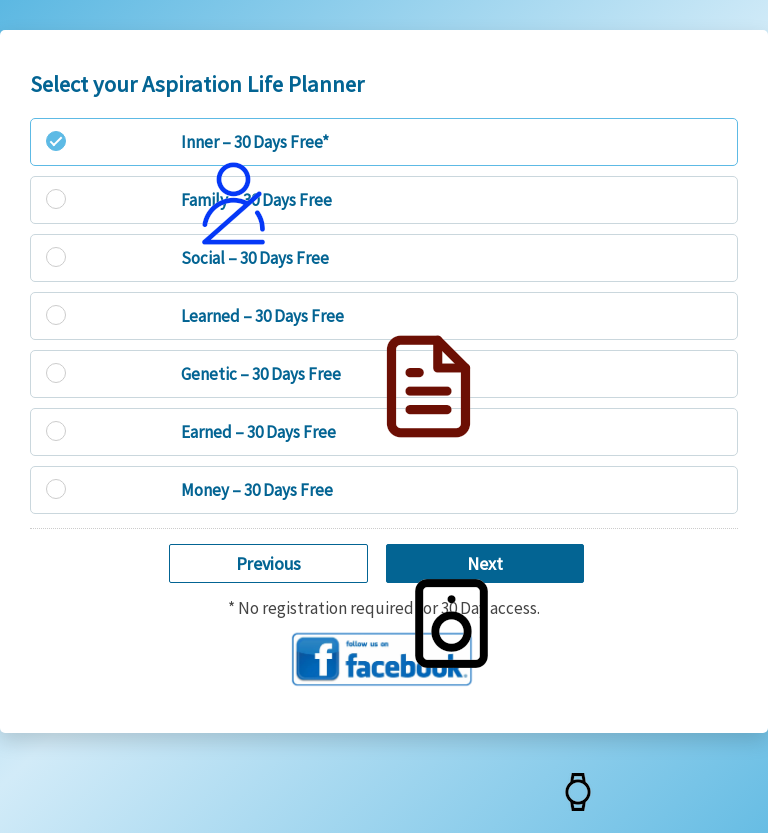  I want to click on adjust speaker or audio output settings, so click(451, 623).